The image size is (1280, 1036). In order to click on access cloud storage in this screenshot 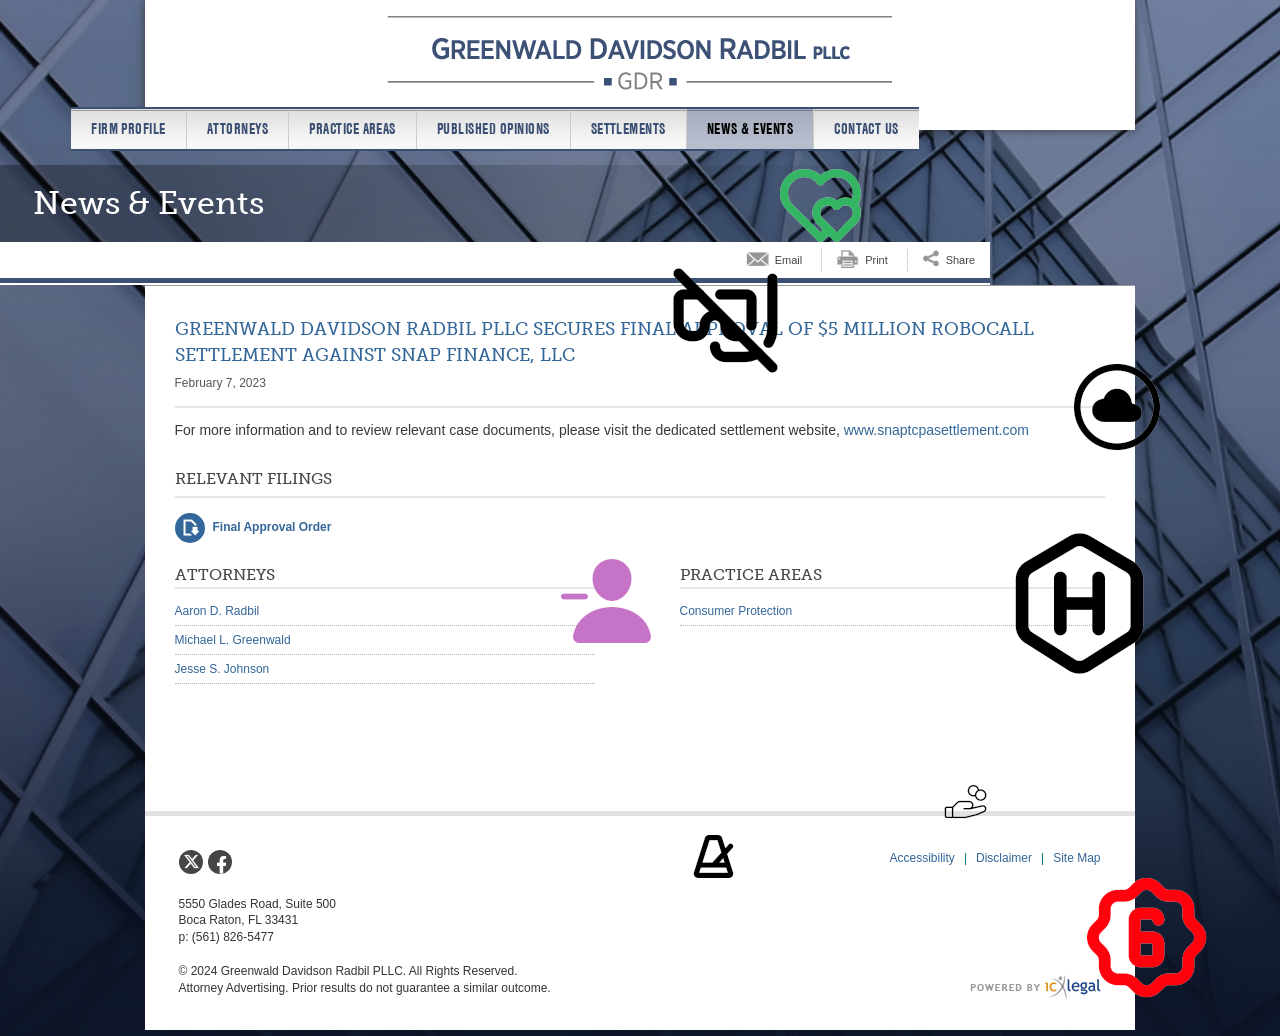, I will do `click(1117, 407)`.